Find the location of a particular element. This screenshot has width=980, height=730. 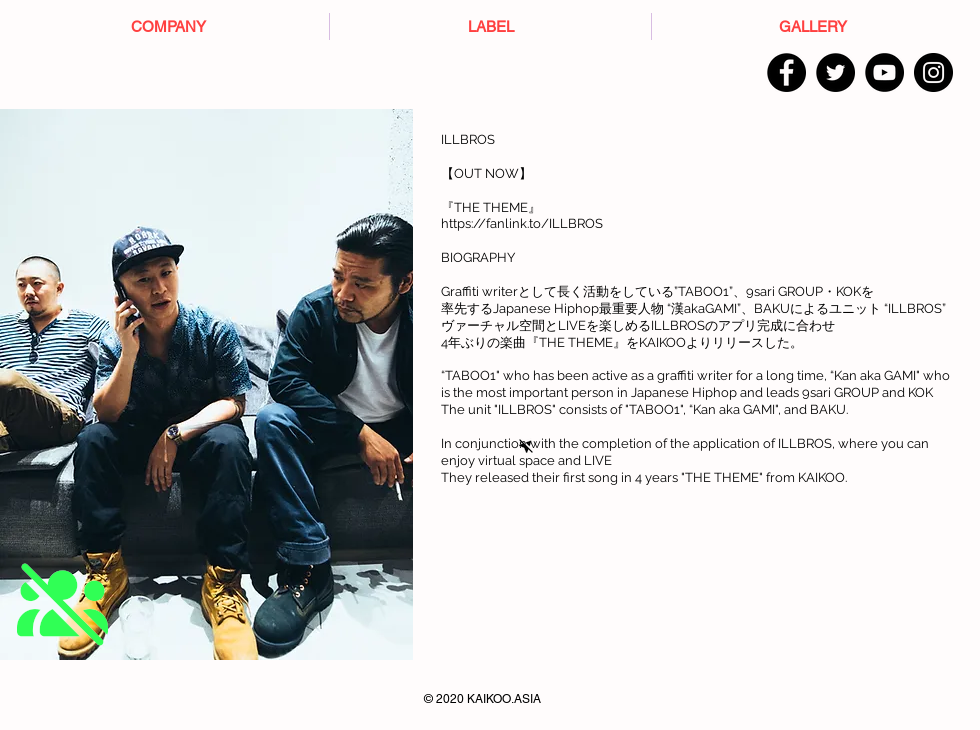

location sharing is currently disabled is located at coordinates (525, 446).